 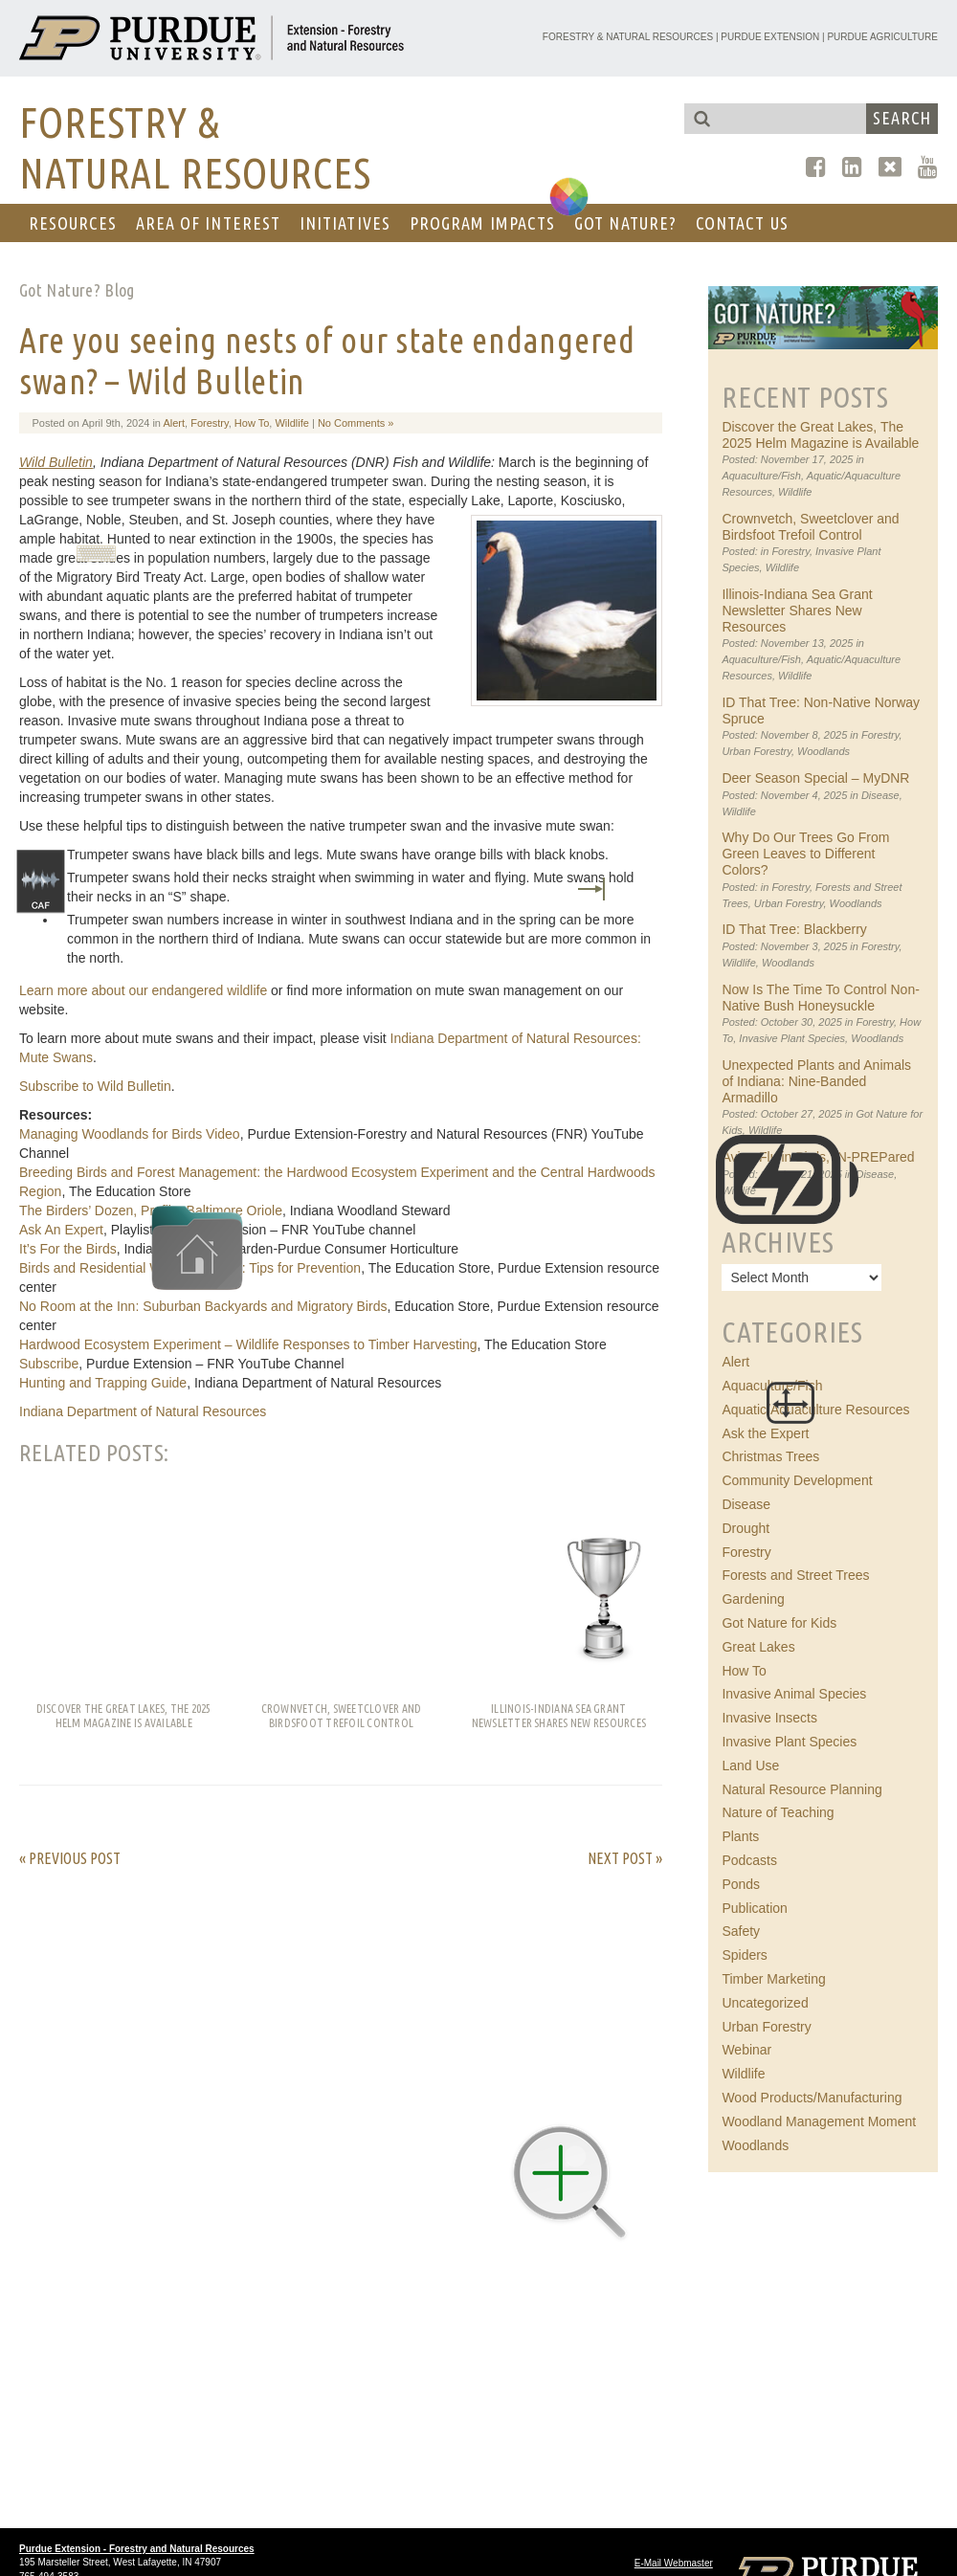 I want to click on access your home folder or personal files, so click(x=197, y=1248).